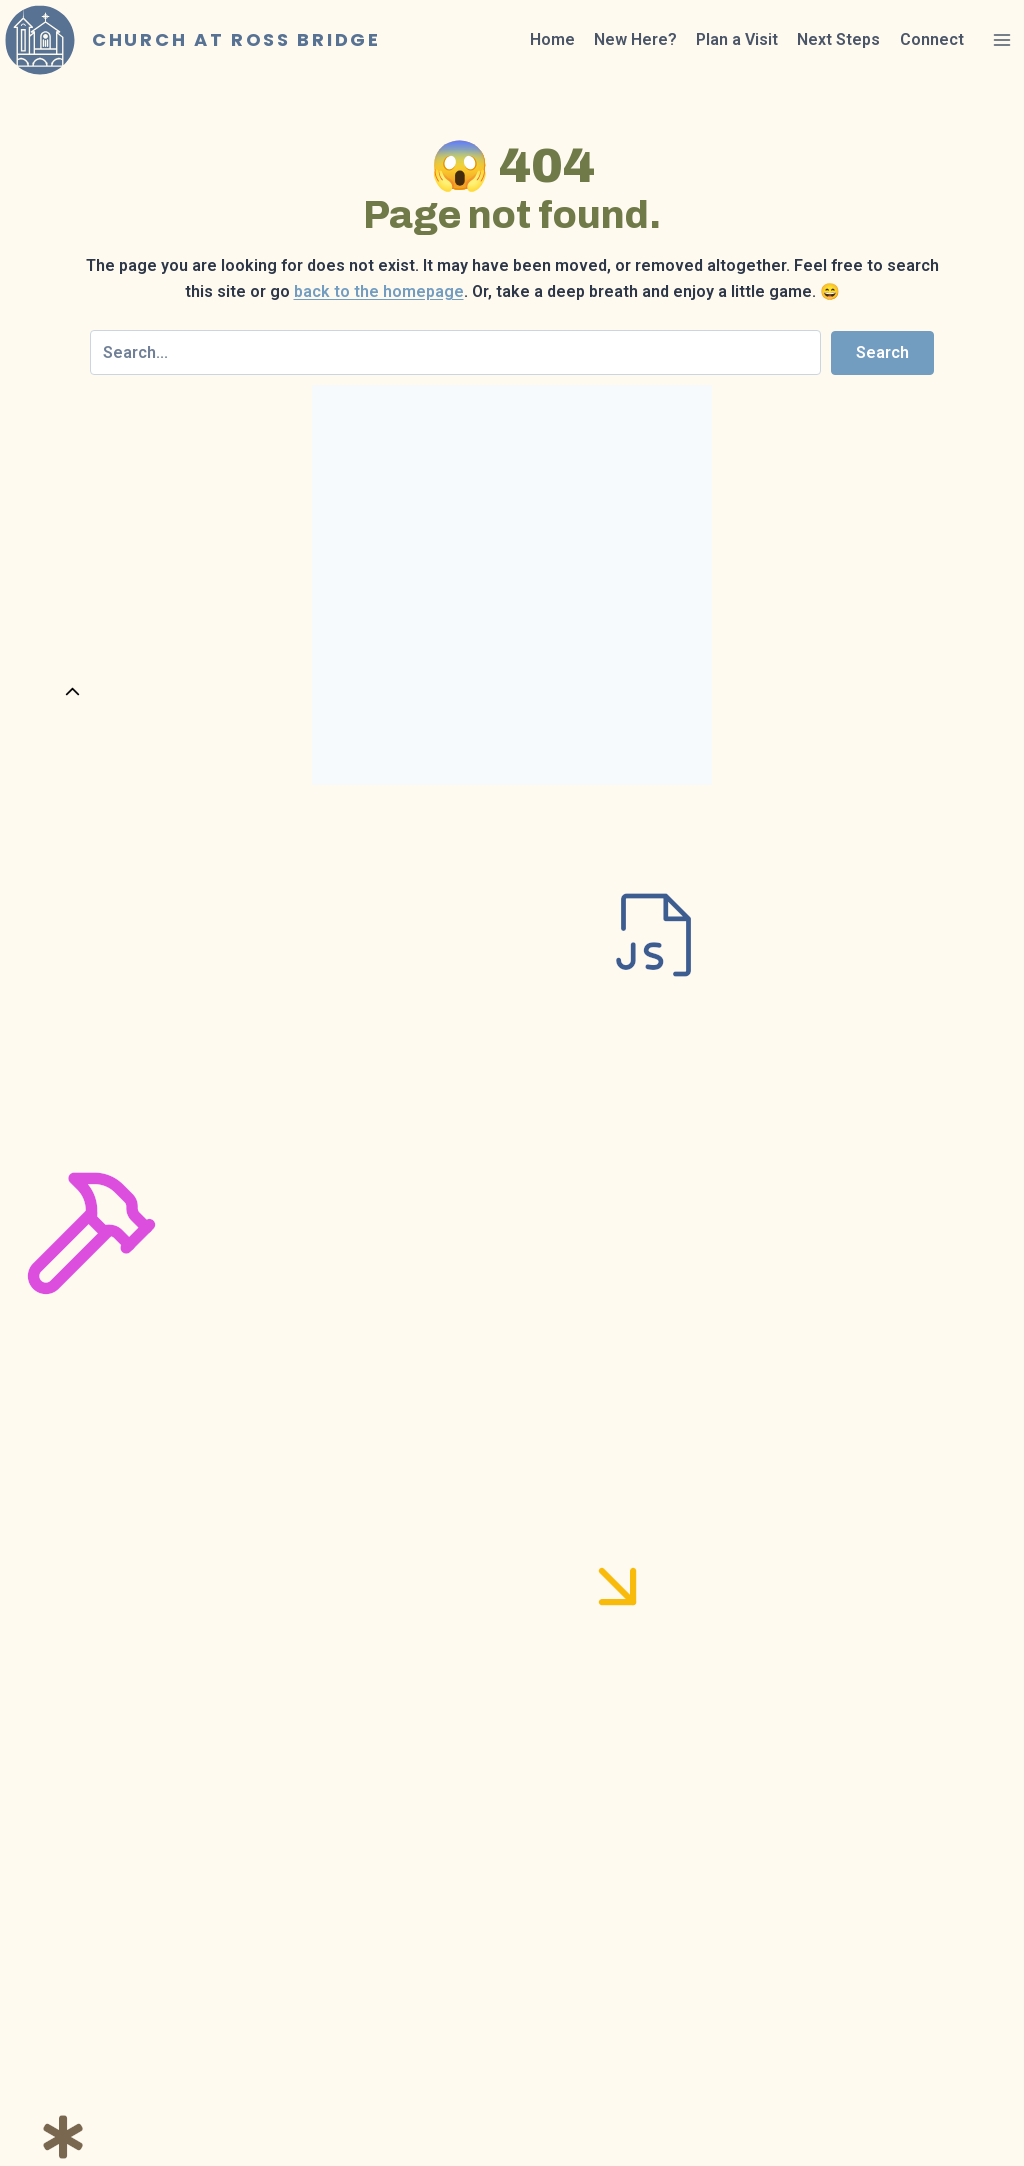 This screenshot has width=1024, height=2166. What do you see at coordinates (63, 2137) in the screenshot?
I see `access emergency medical services or health information` at bounding box center [63, 2137].